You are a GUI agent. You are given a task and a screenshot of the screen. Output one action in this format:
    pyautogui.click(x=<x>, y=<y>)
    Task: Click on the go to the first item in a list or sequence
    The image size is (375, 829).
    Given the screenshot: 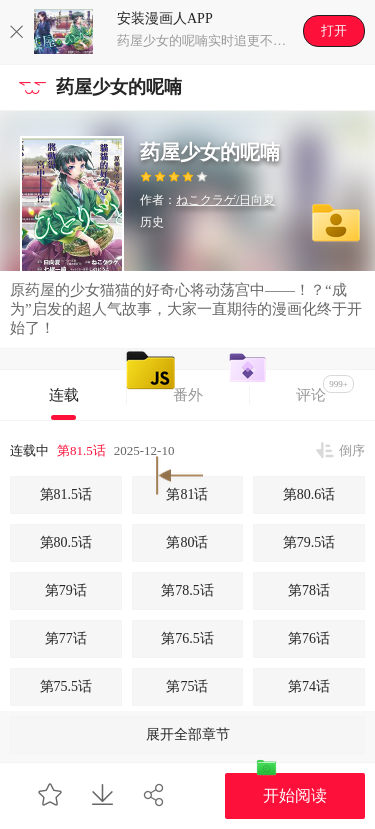 What is the action you would take?
    pyautogui.click(x=179, y=475)
    